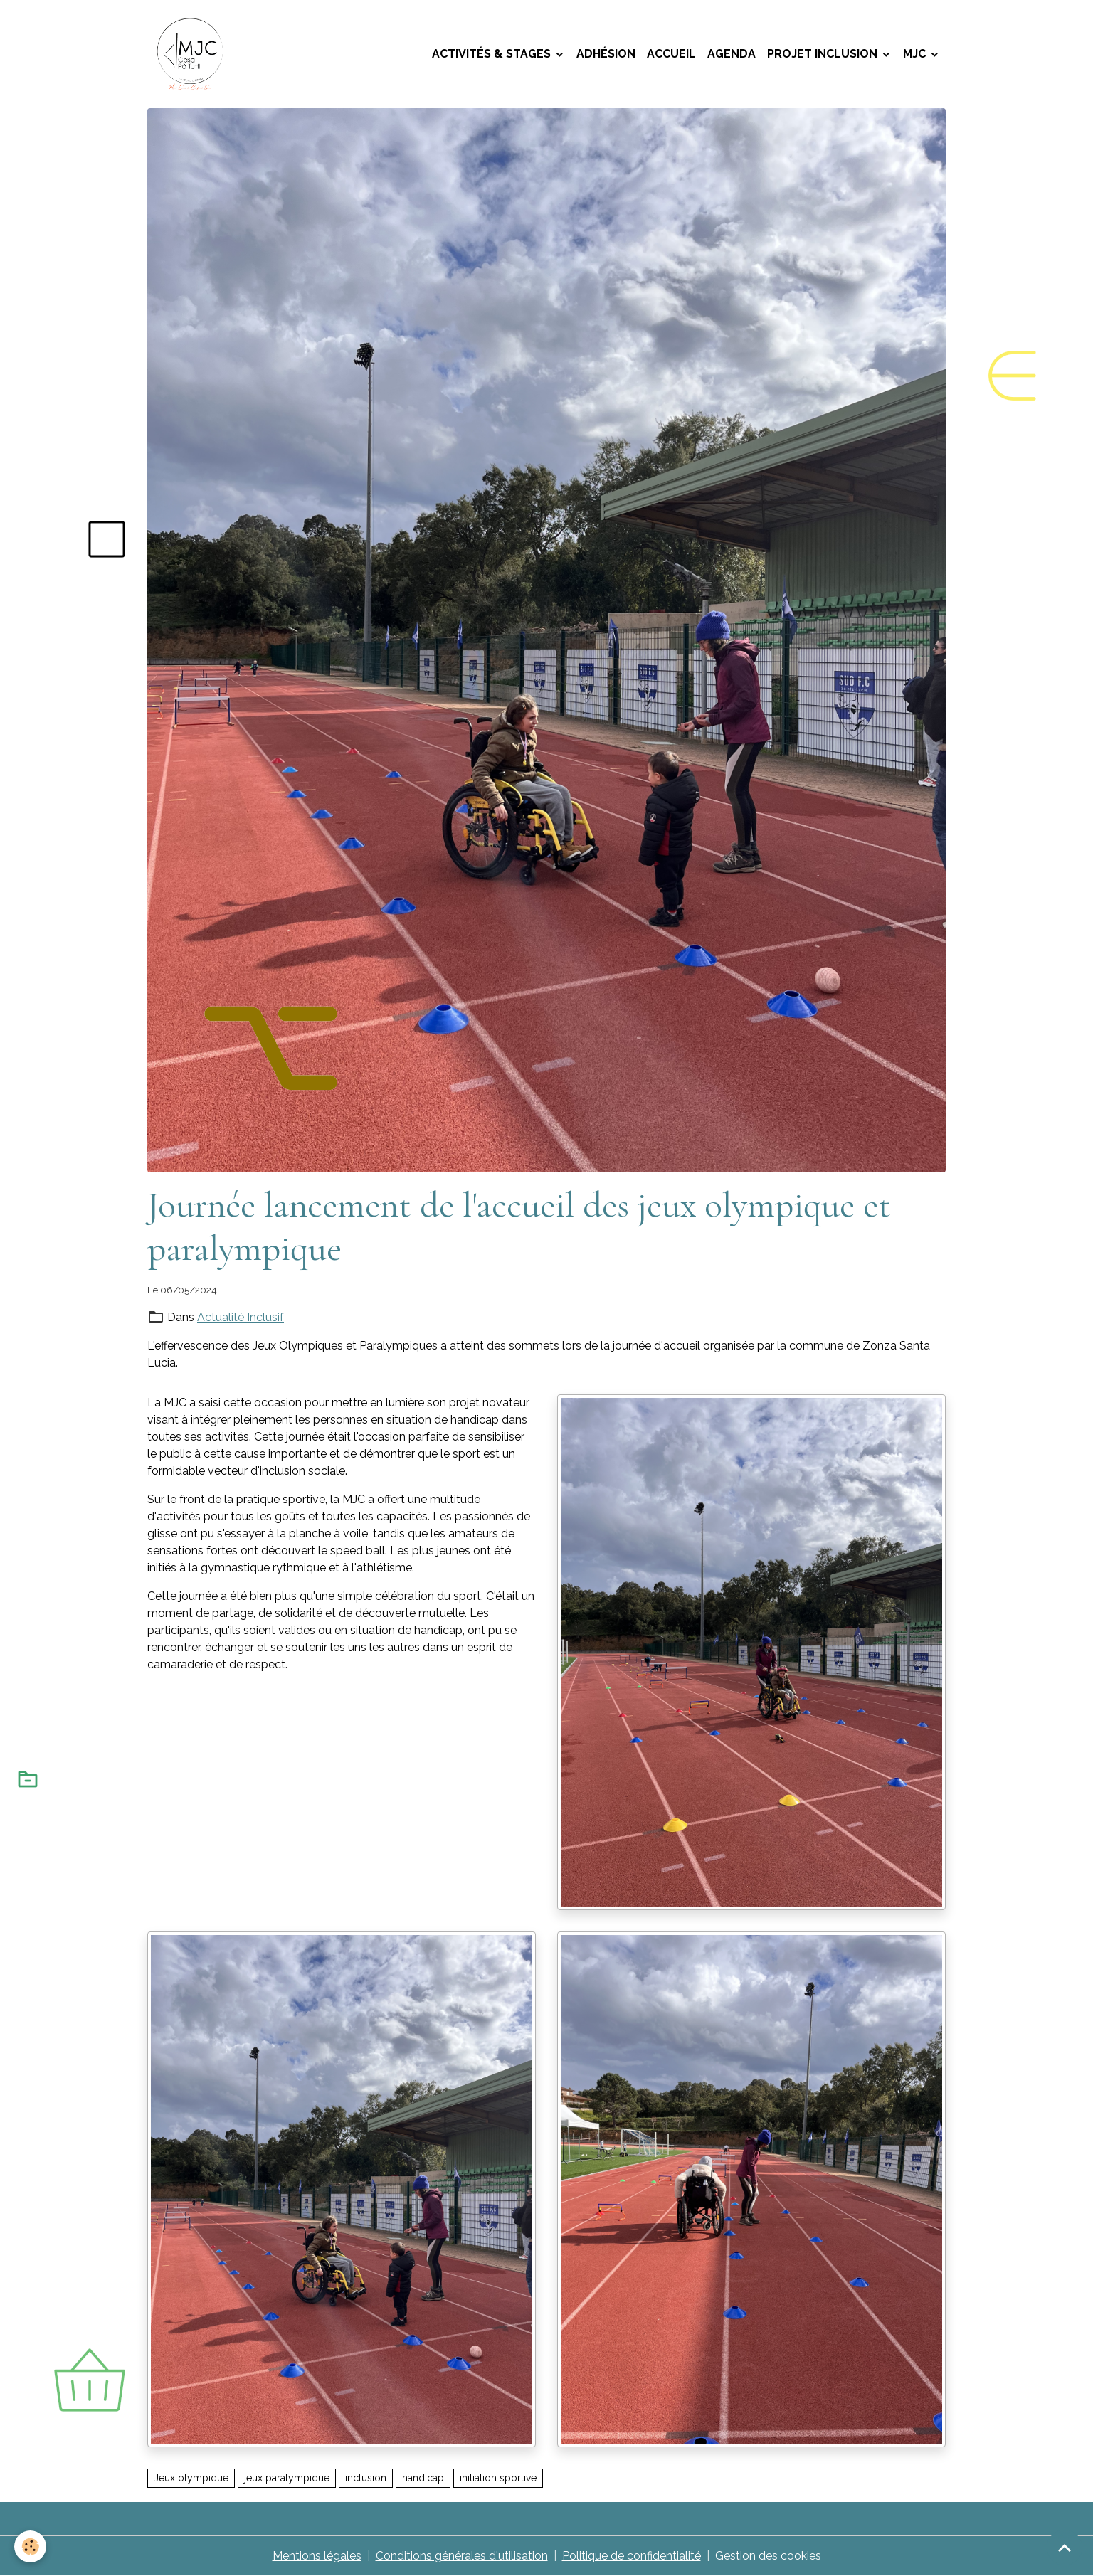  Describe the element at coordinates (90, 2384) in the screenshot. I see `view your shopping basket` at that location.